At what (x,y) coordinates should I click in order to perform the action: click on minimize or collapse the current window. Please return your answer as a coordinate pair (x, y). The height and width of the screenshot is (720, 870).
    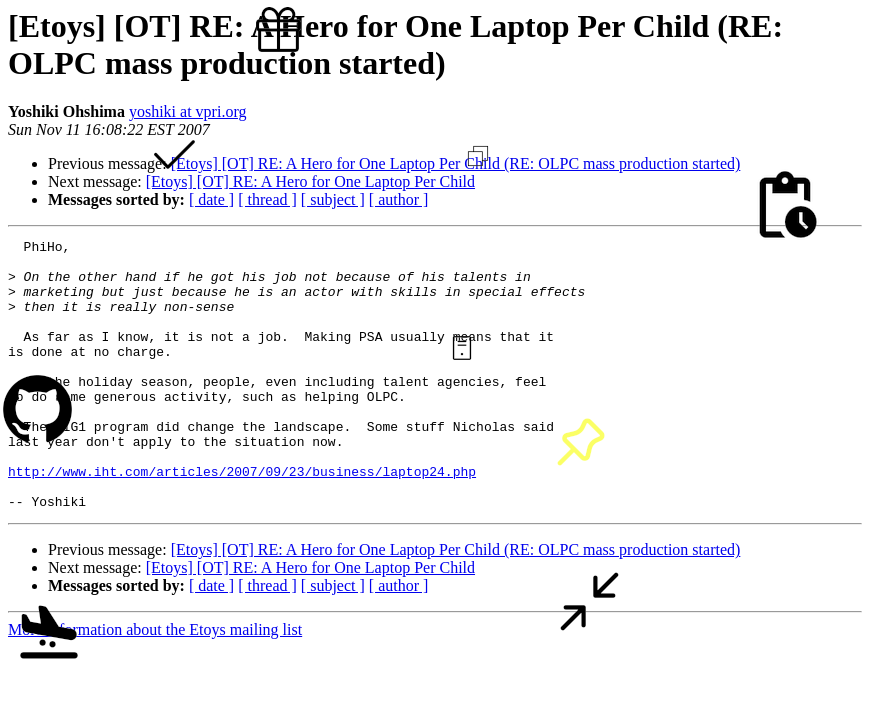
    Looking at the image, I should click on (589, 601).